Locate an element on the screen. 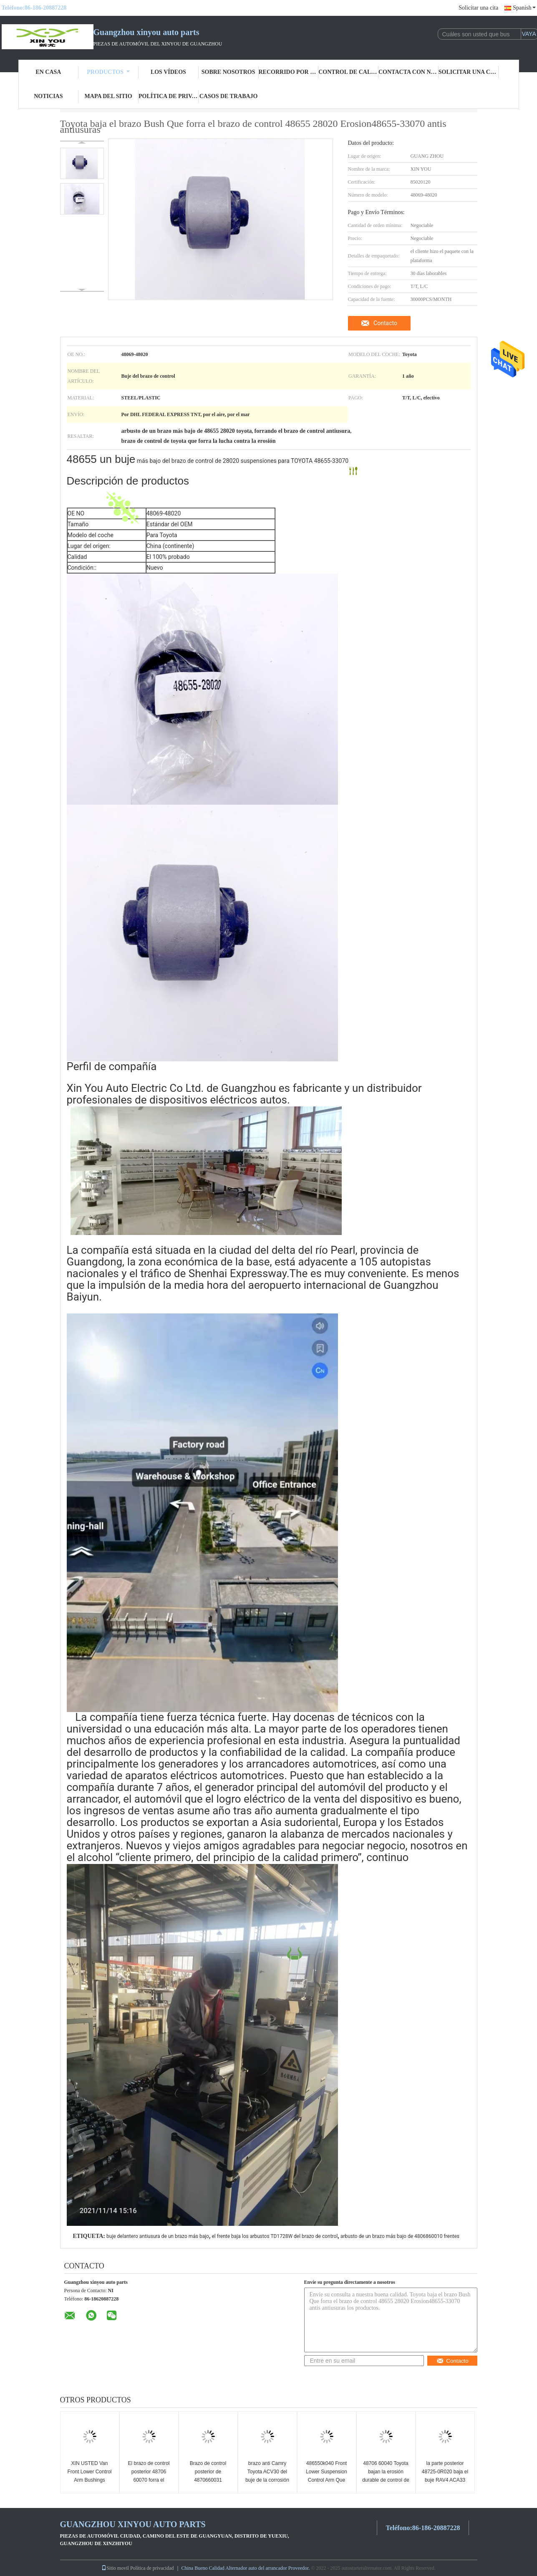 The width and height of the screenshot is (537, 2576). indicates a bleeding or infection status effect is located at coordinates (122, 507).